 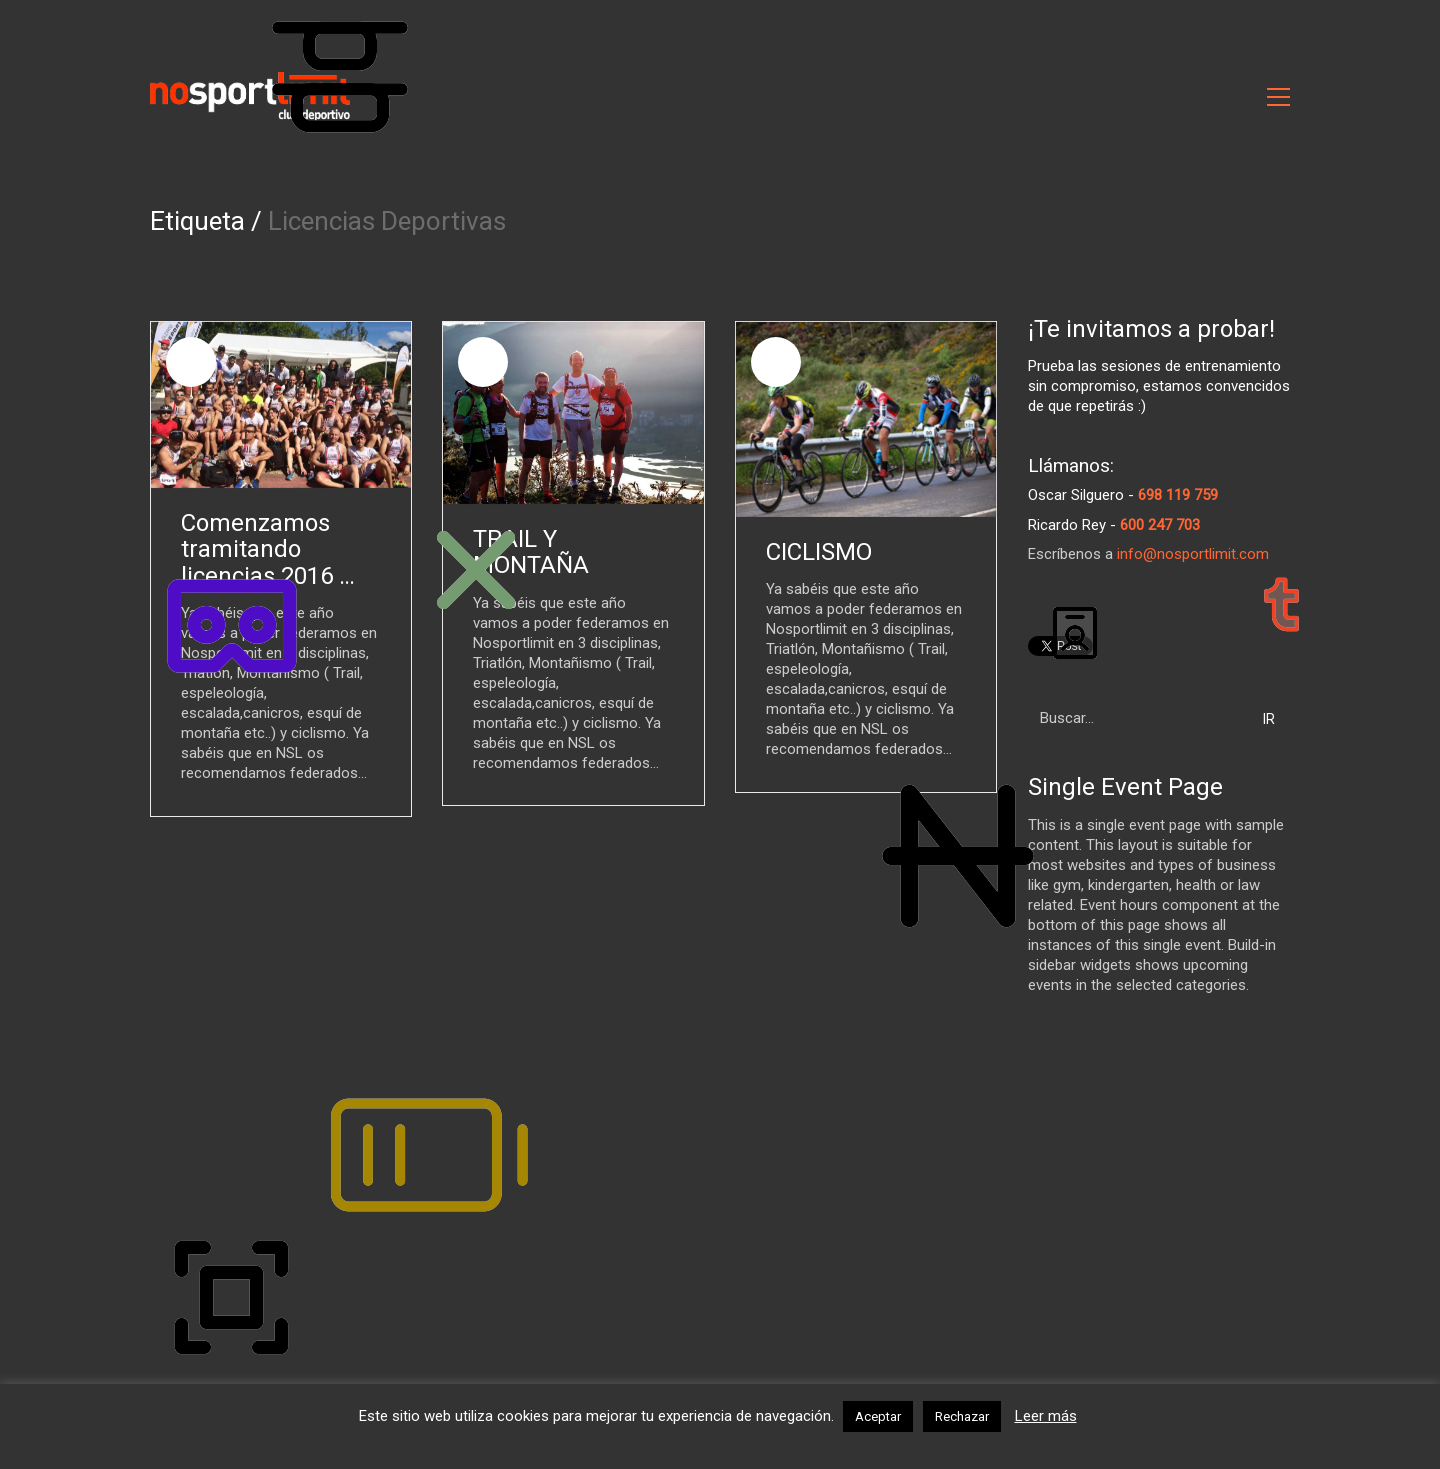 I want to click on nigerian naira currency symbol, so click(x=958, y=856).